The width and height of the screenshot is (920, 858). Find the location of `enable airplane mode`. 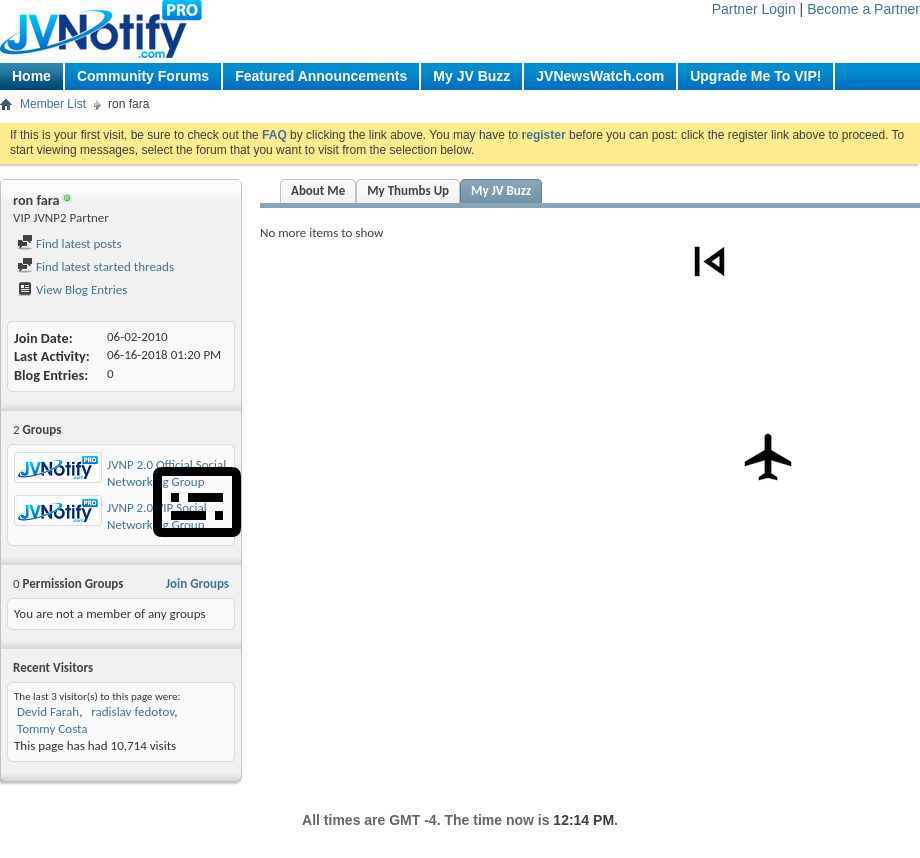

enable airplane mode is located at coordinates (768, 457).